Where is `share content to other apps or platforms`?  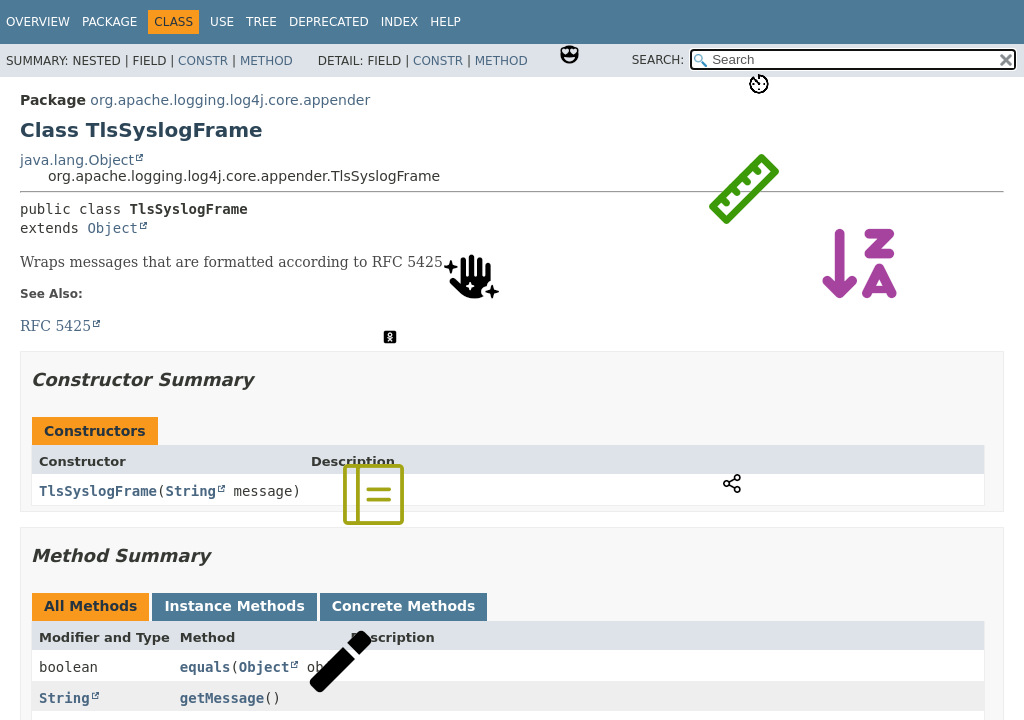
share content to other apps or platforms is located at coordinates (732, 483).